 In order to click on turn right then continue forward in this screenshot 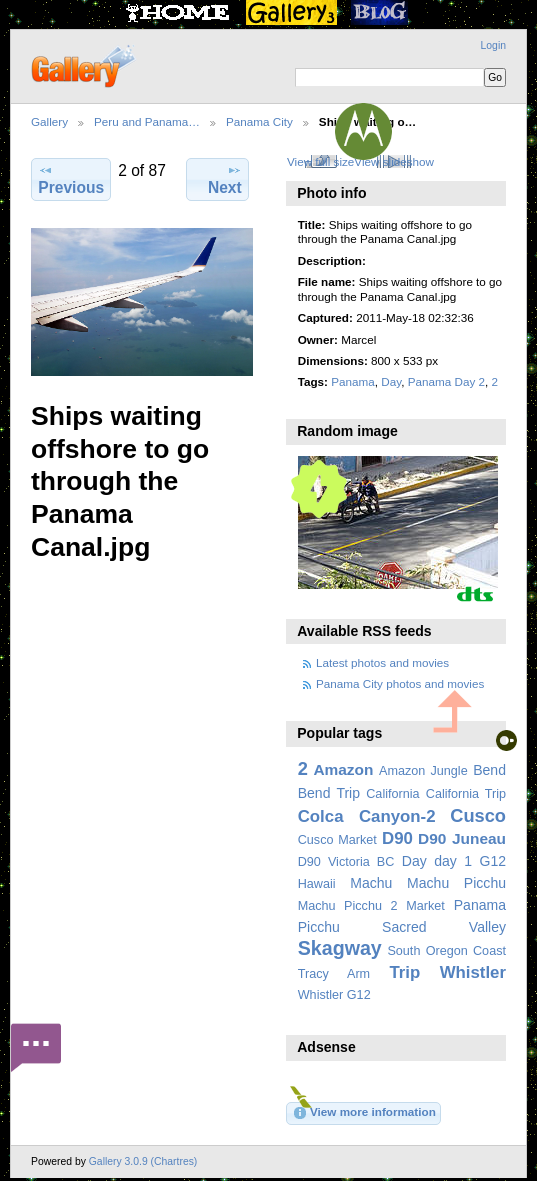, I will do `click(452, 714)`.